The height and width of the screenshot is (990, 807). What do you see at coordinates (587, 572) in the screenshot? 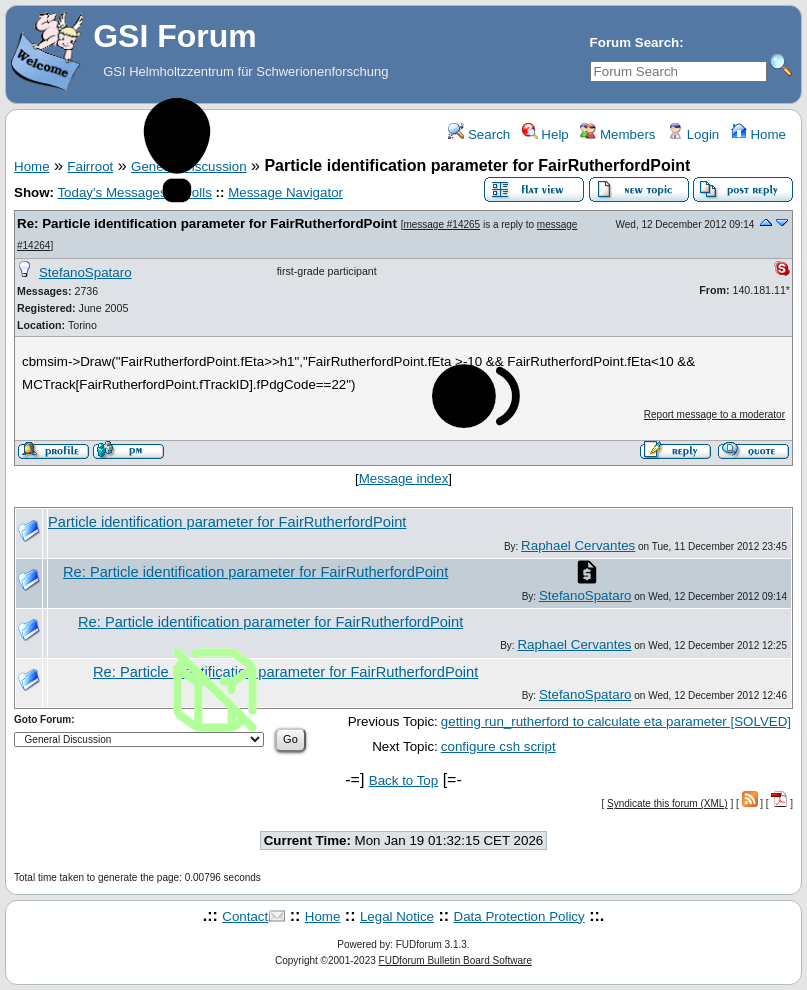
I see `request a price quote or estimate` at bounding box center [587, 572].